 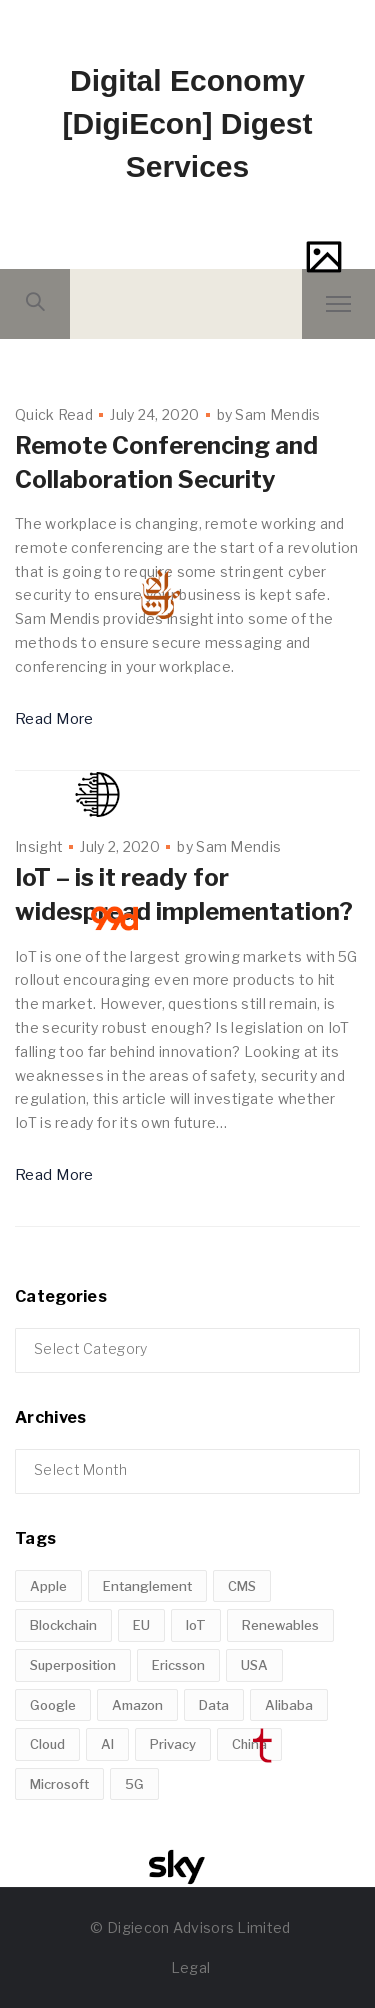 I want to click on emirates airline logo, so click(x=160, y=594).